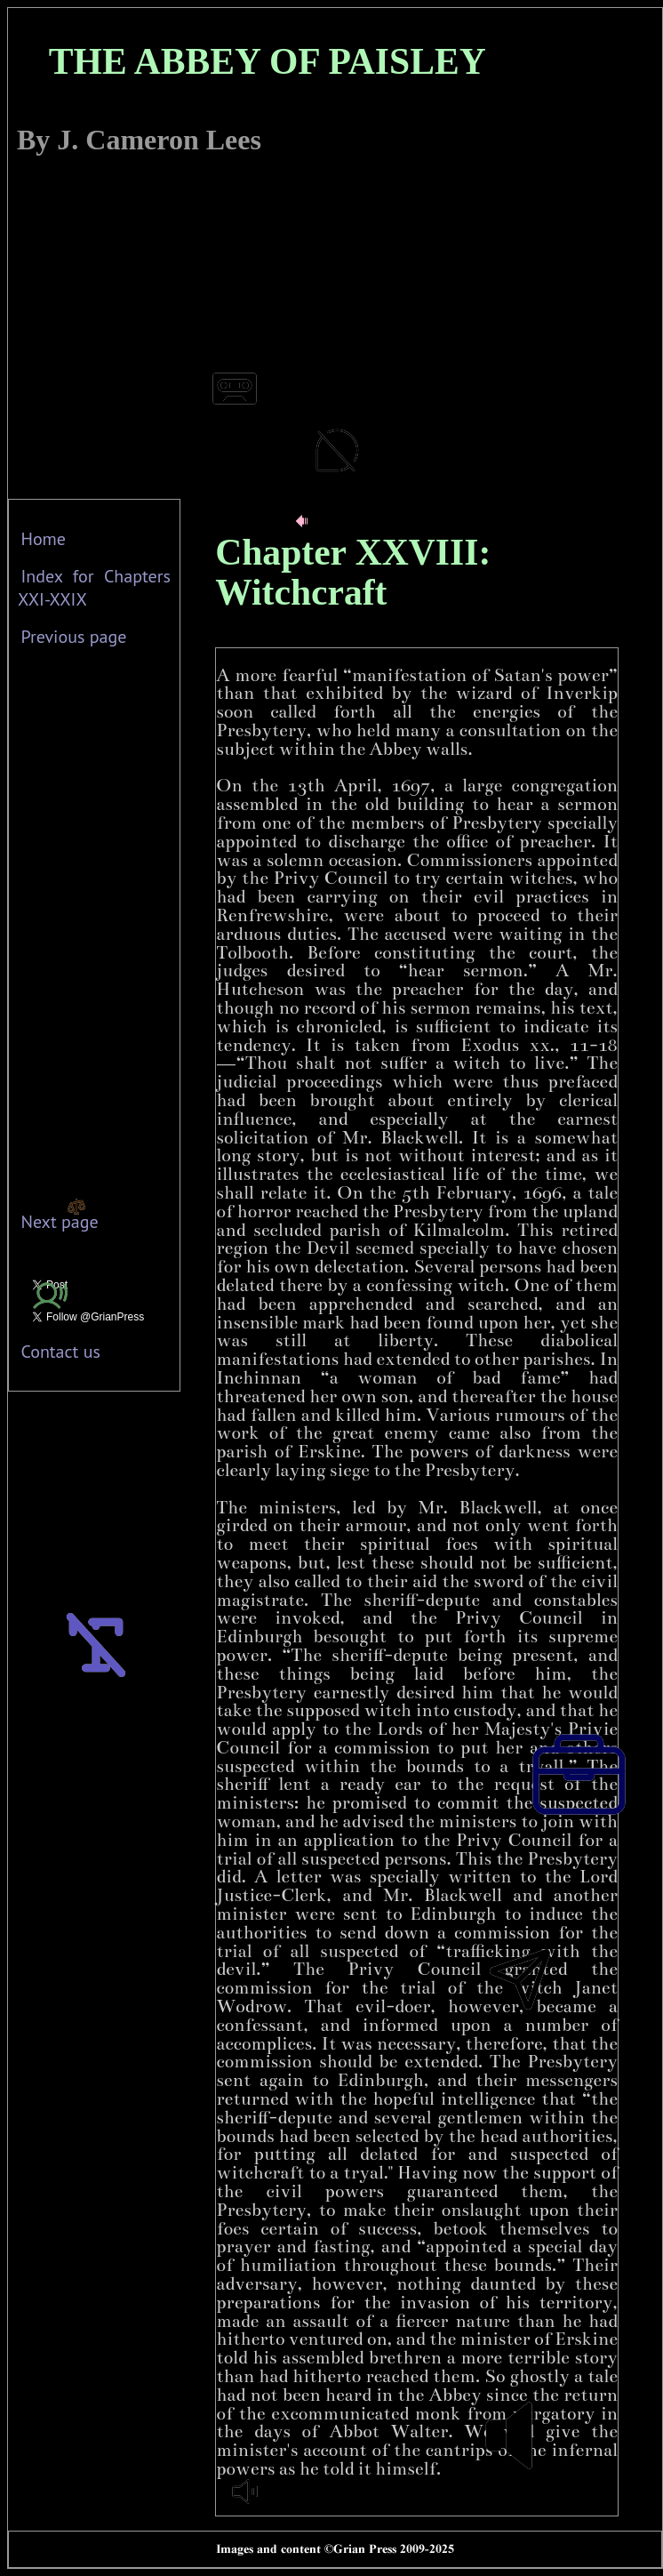 This screenshot has height=2576, width=663. Describe the element at coordinates (96, 1645) in the screenshot. I see `disable text formatting` at that location.